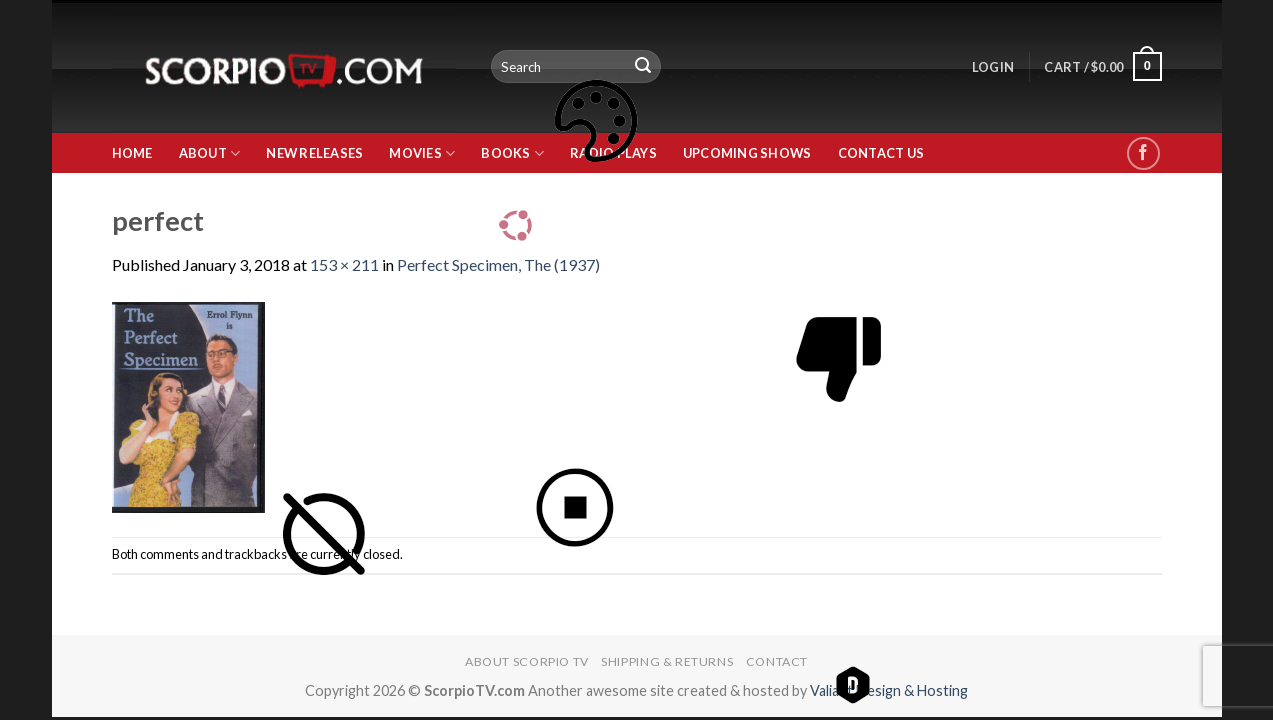 Image resolution: width=1273 pixels, height=720 pixels. Describe the element at coordinates (575, 507) in the screenshot. I see `stop a running process or task` at that location.